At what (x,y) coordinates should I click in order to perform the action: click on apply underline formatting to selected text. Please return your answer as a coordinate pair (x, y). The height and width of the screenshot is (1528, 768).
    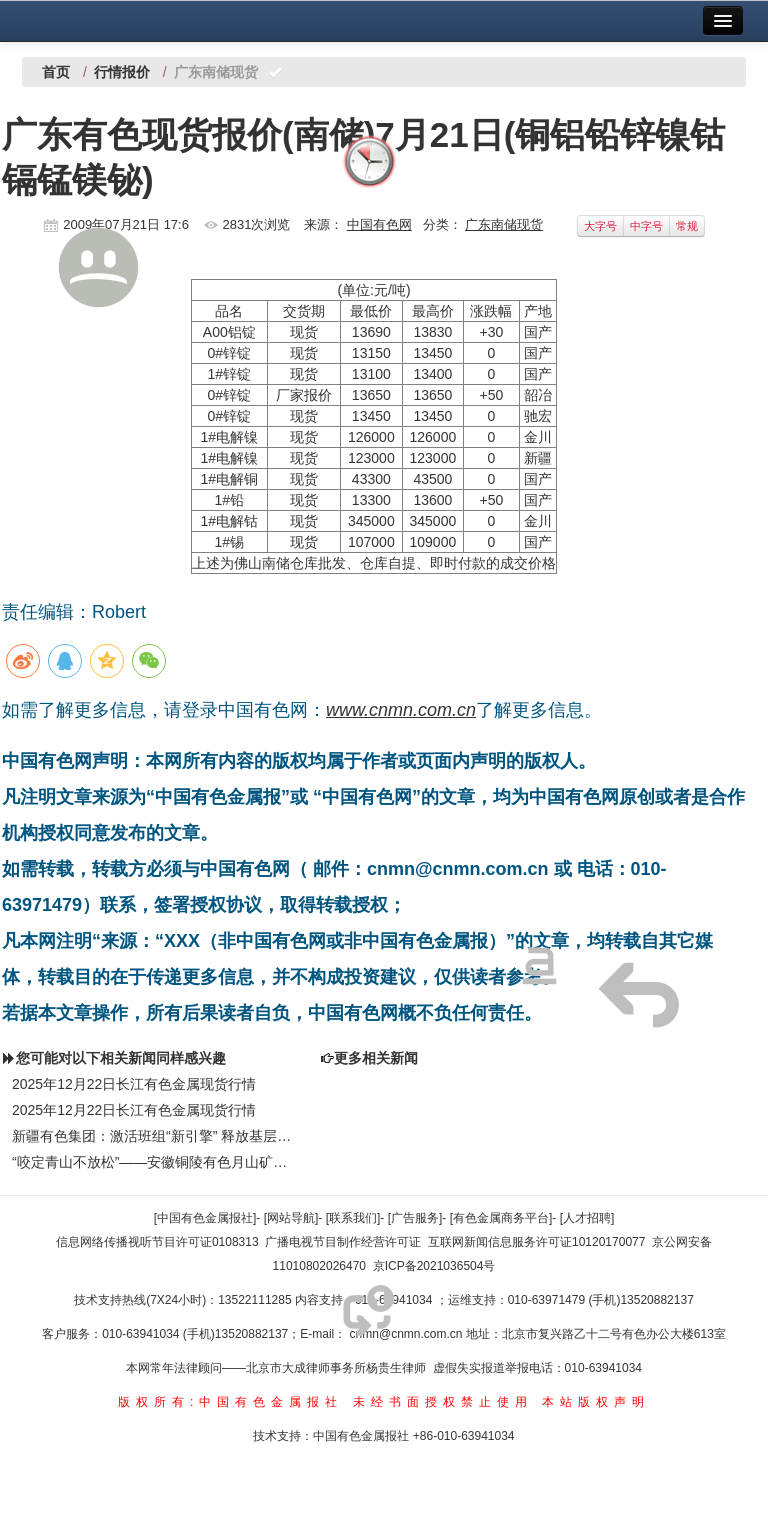
    Looking at the image, I should click on (539, 964).